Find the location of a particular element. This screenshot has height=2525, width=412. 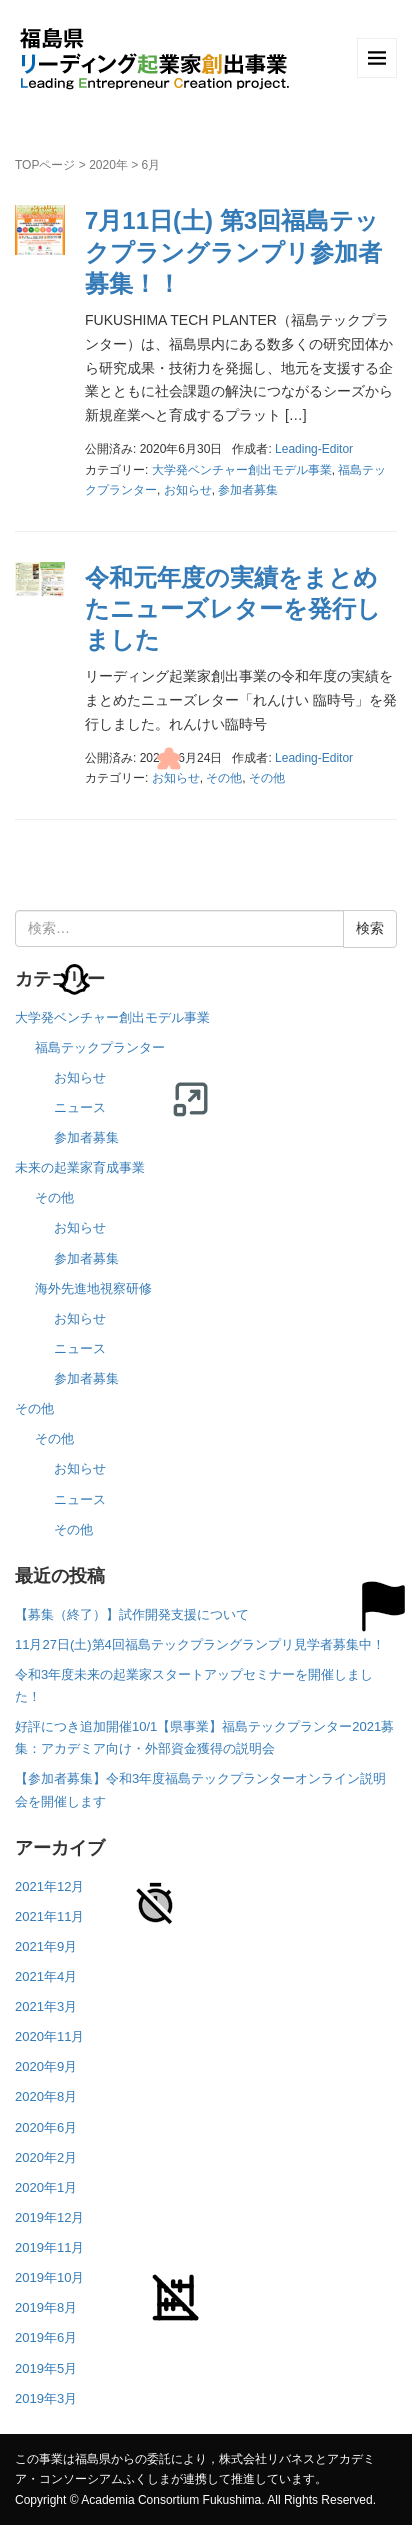

disable calculation or counting feature is located at coordinates (175, 2297).